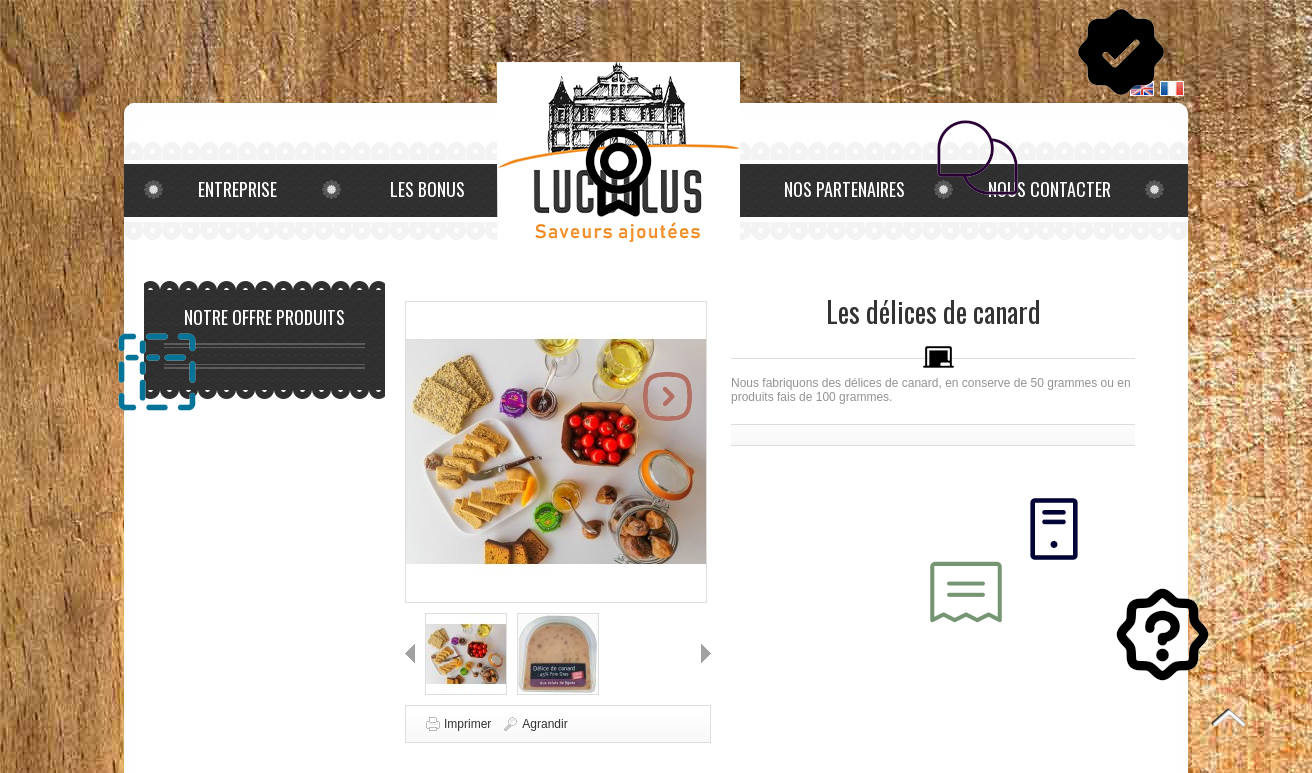  Describe the element at coordinates (1054, 529) in the screenshot. I see `access server or desktop computer settings` at that location.